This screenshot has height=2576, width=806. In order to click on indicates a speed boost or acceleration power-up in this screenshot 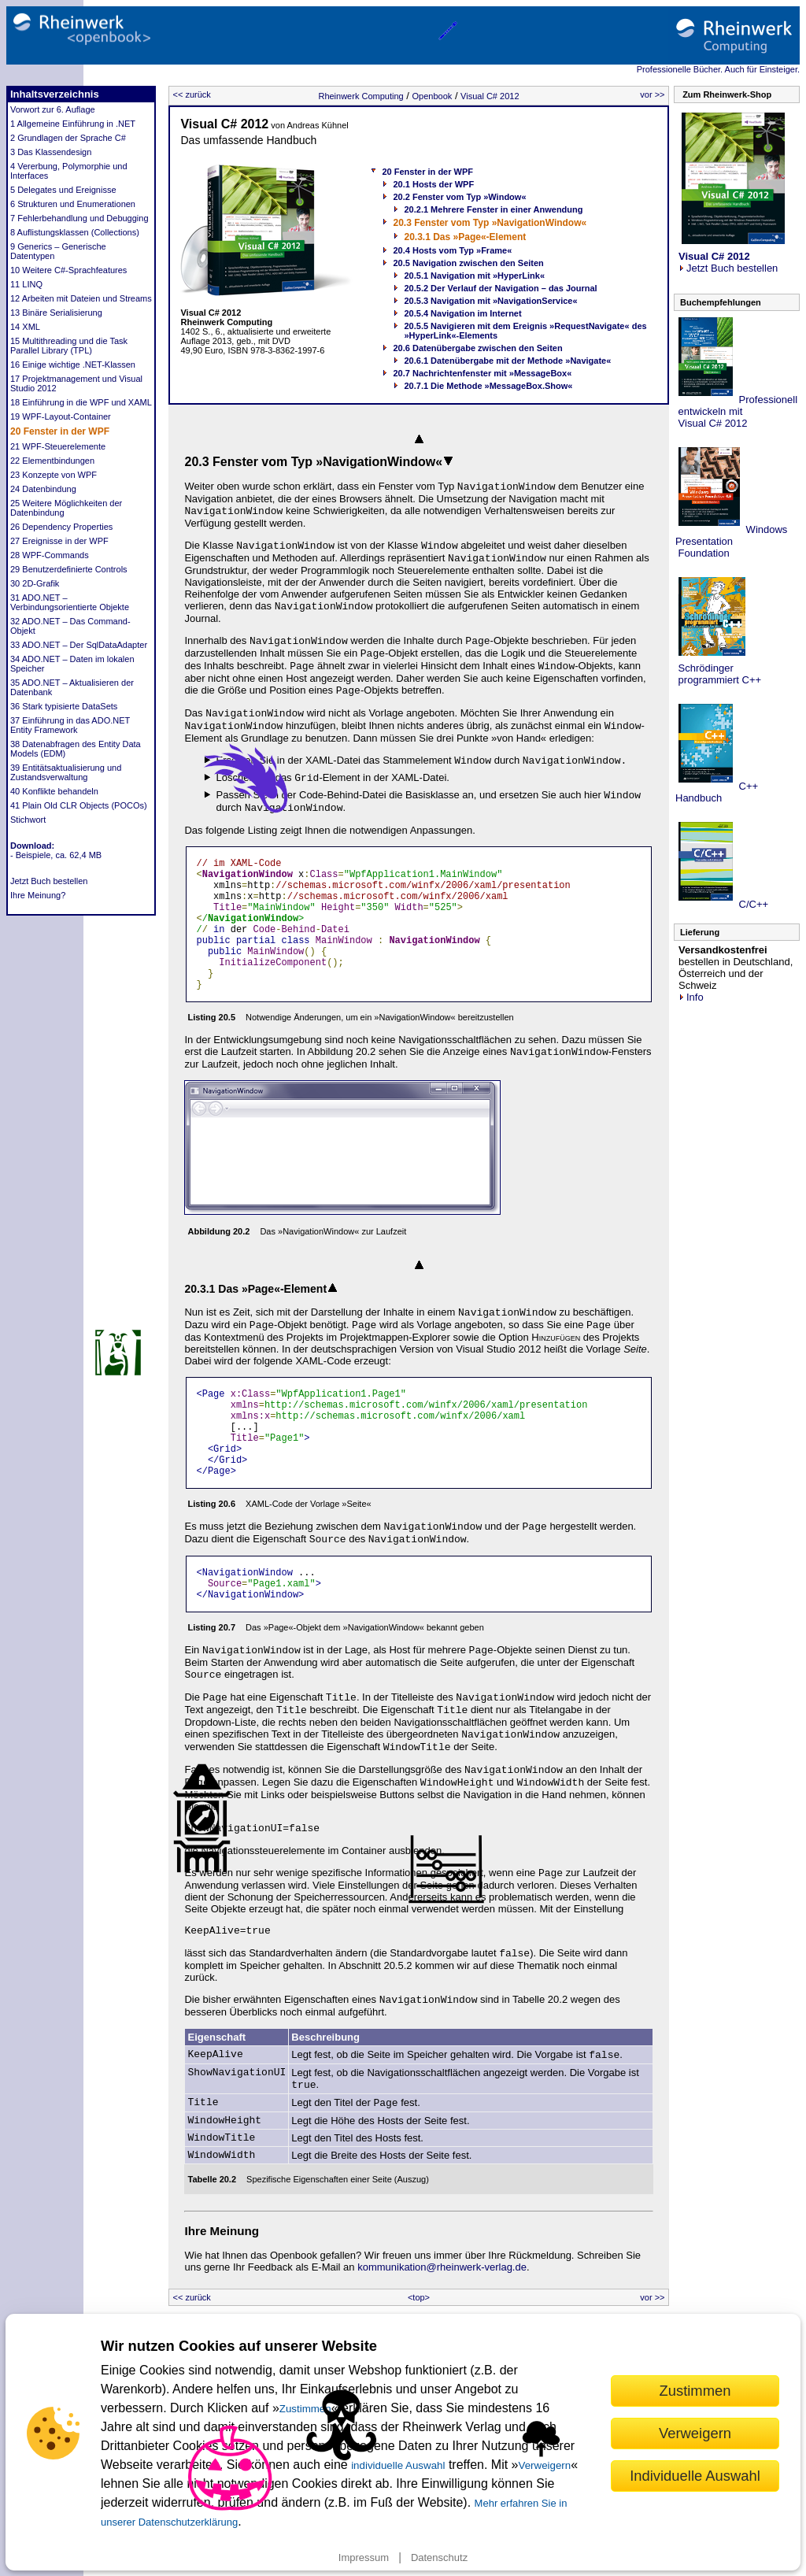, I will do `click(246, 780)`.